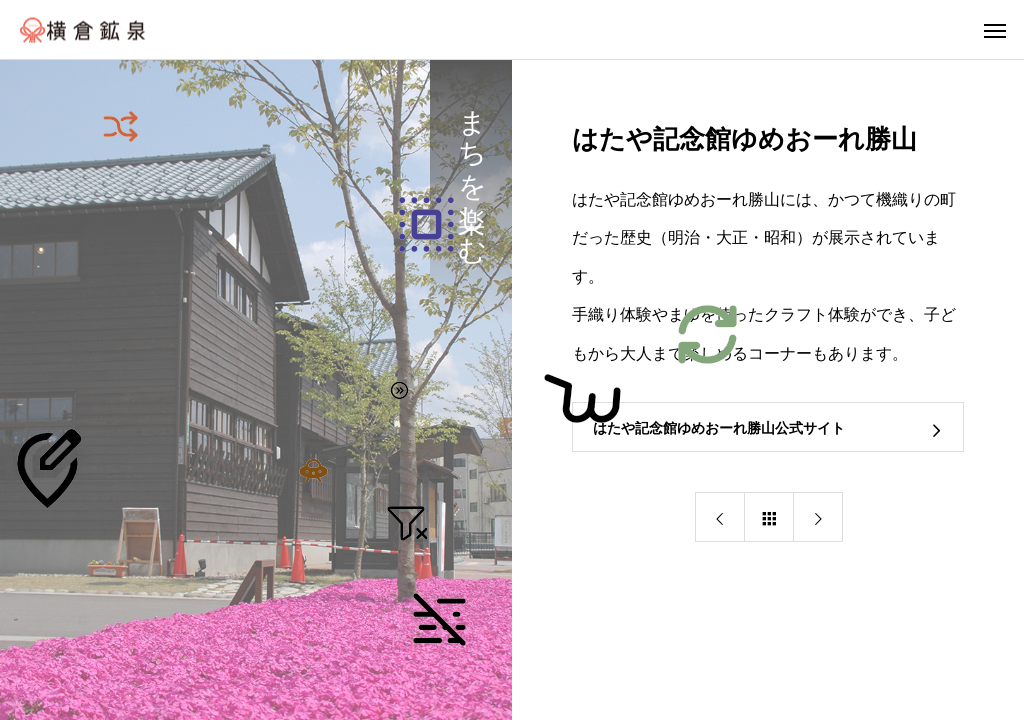 This screenshot has height=720, width=1024. I want to click on access sci-fi or space-themed content, so click(313, 470).